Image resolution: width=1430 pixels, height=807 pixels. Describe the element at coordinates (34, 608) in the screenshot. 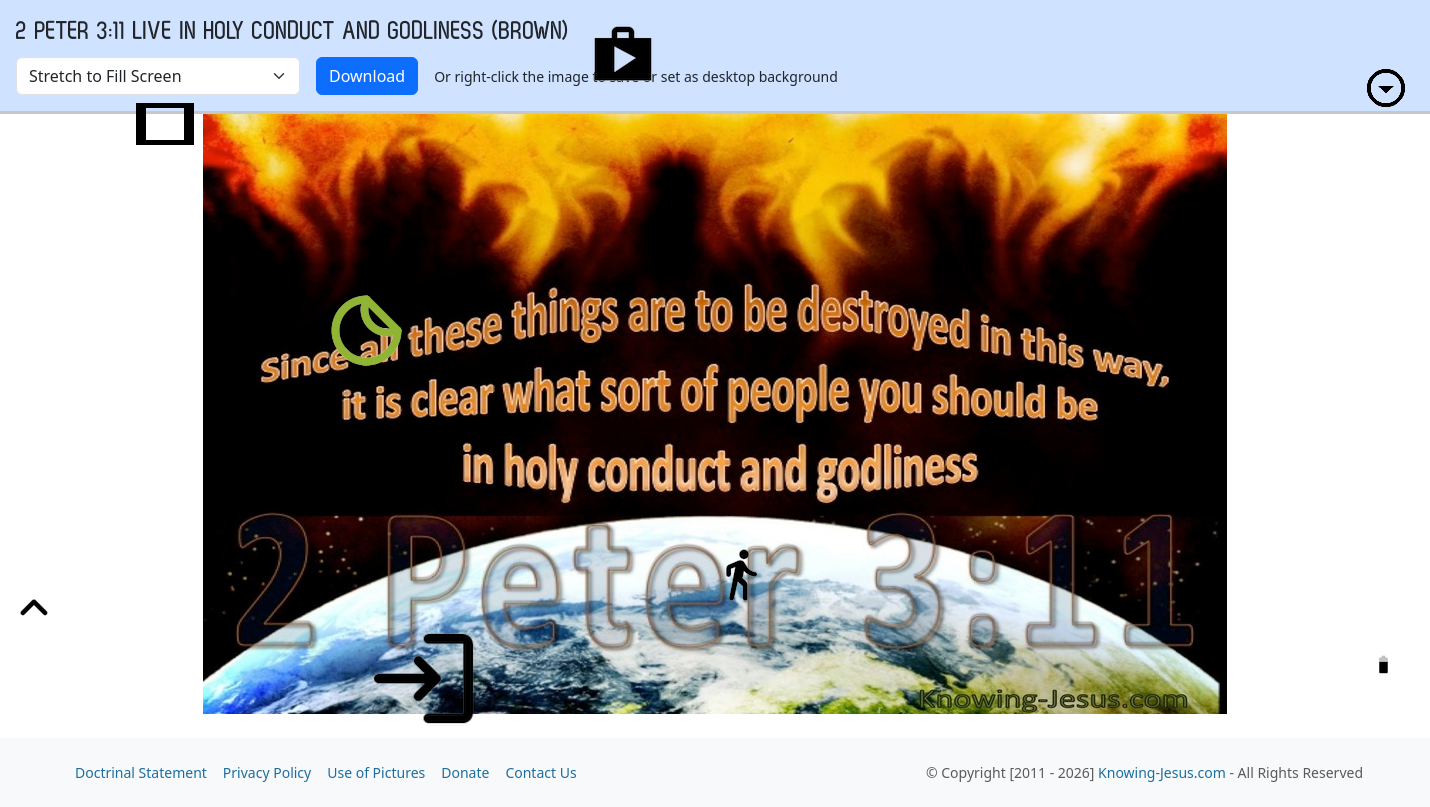

I see `collapse an expanded section` at that location.